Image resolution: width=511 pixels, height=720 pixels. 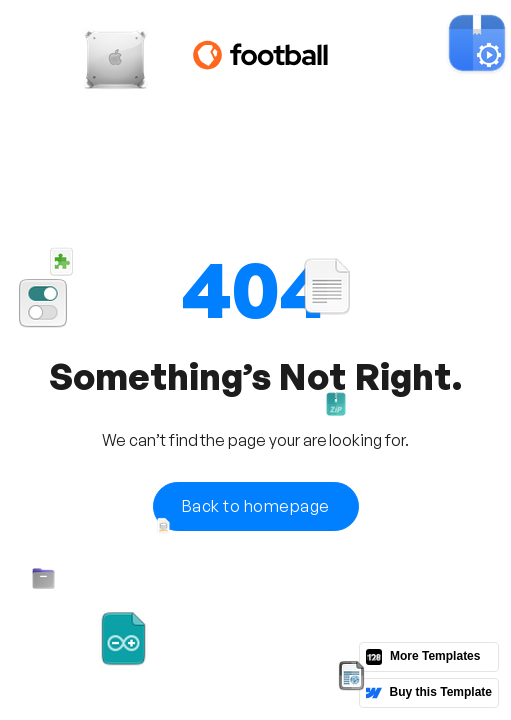 What do you see at coordinates (477, 44) in the screenshot?
I see `manage software sources and repositories` at bounding box center [477, 44].